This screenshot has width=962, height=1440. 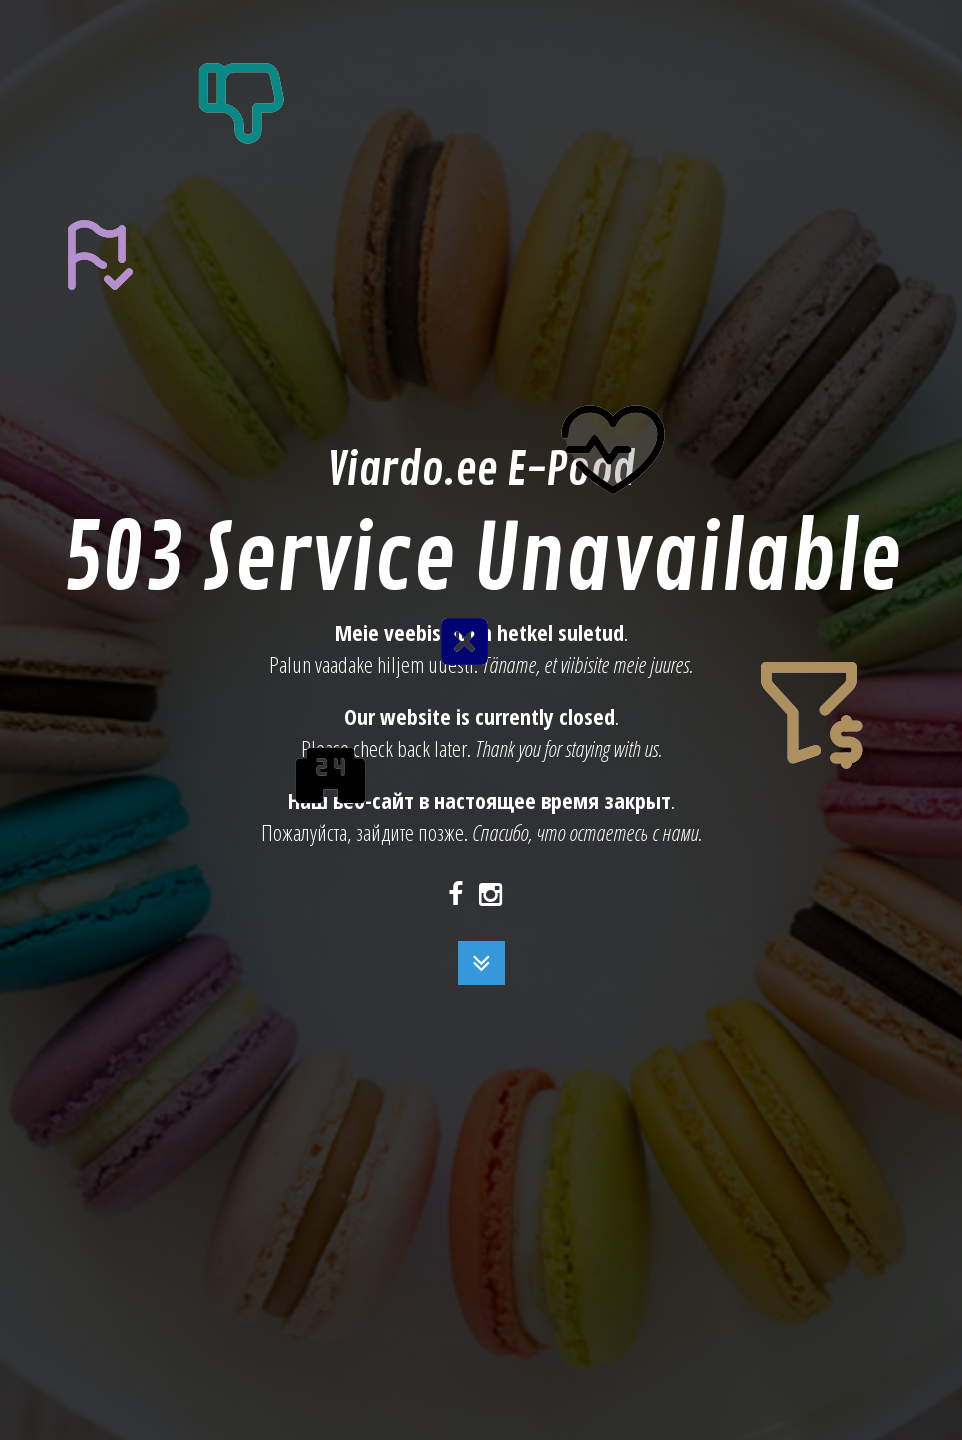 What do you see at coordinates (613, 446) in the screenshot?
I see `view health or fitness metrics` at bounding box center [613, 446].